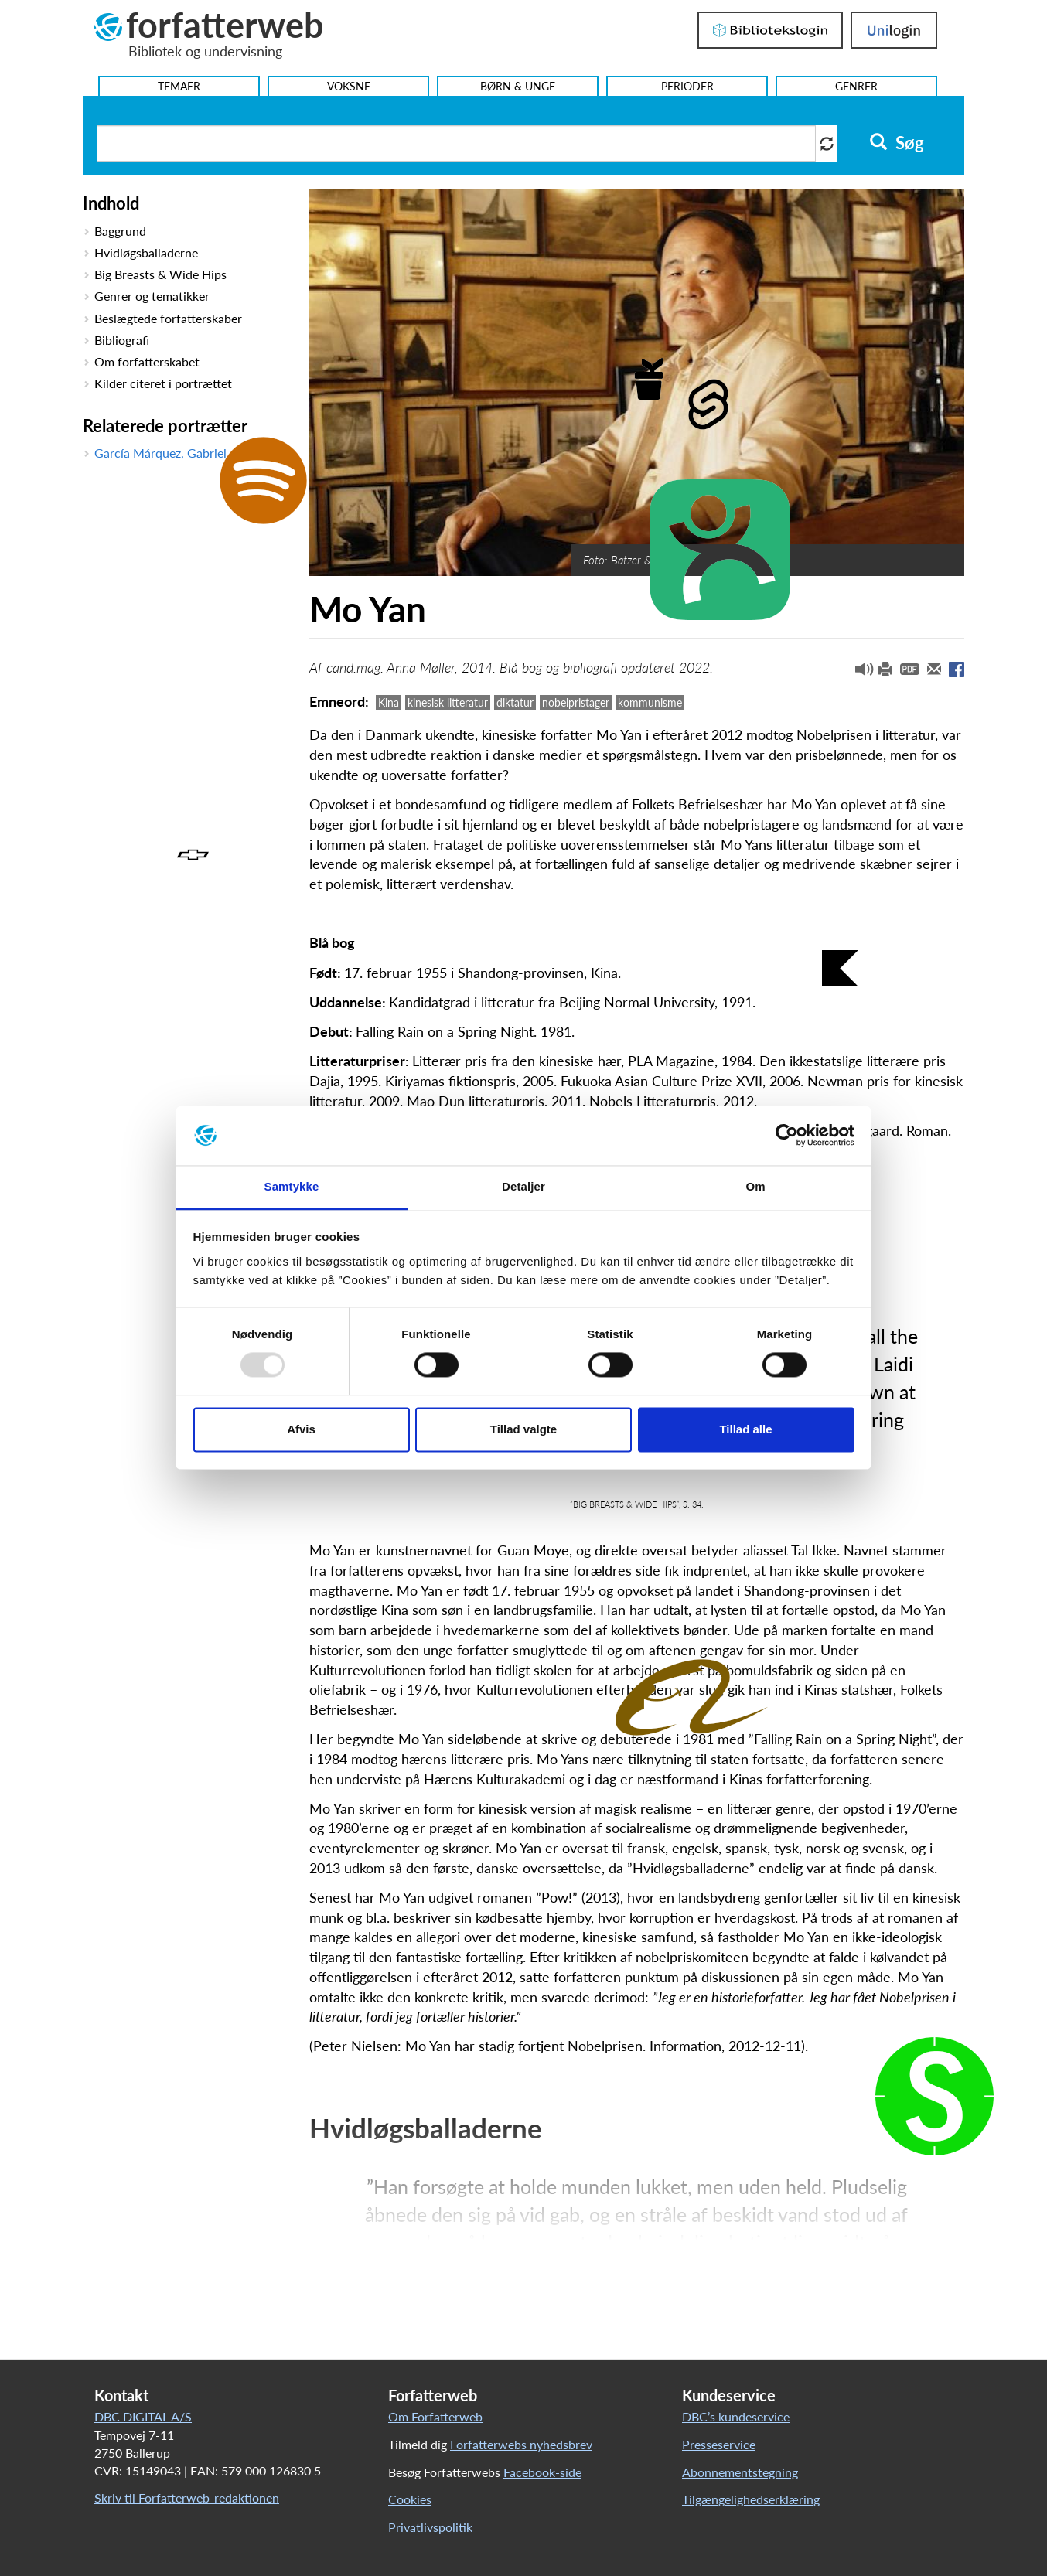 This screenshot has width=1047, height=2576. I want to click on kotlin programming language logo, so click(840, 968).